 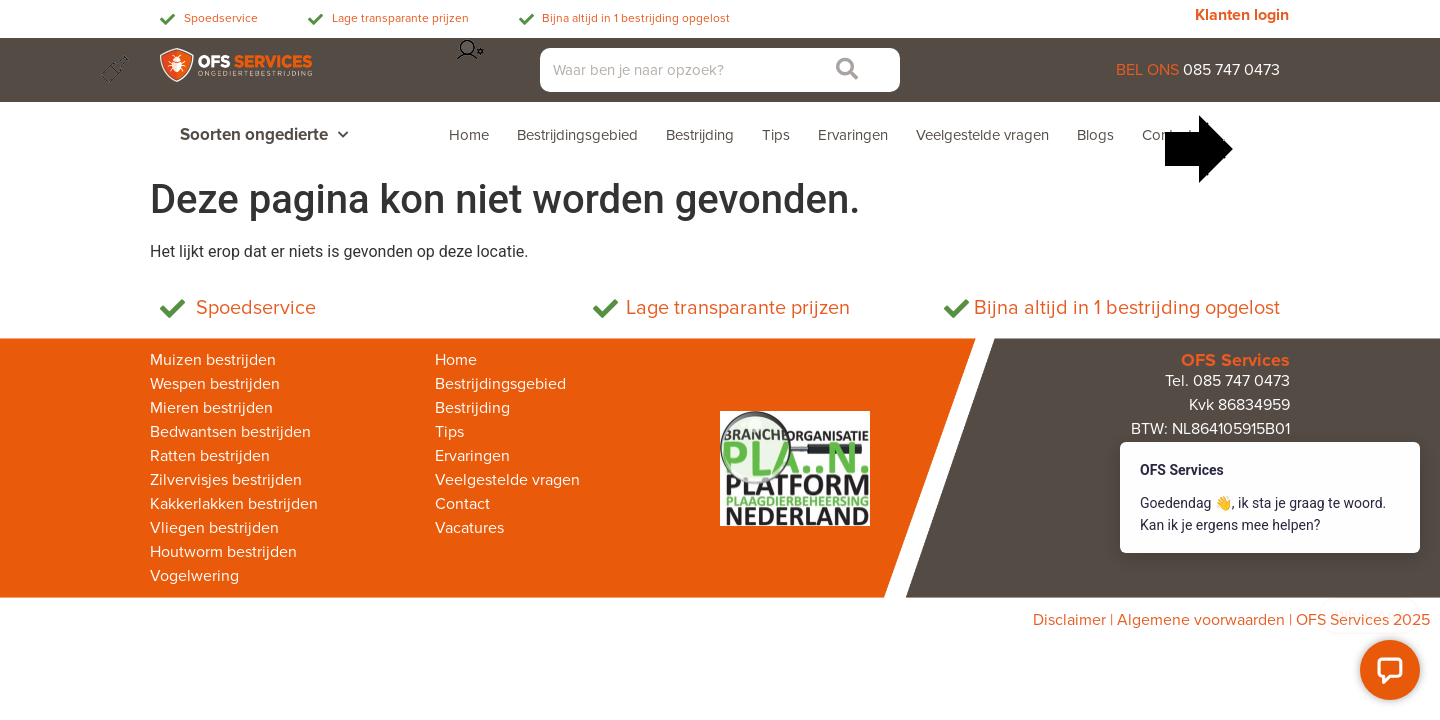 What do you see at coordinates (114, 69) in the screenshot?
I see `browse beer or beverage options` at bounding box center [114, 69].